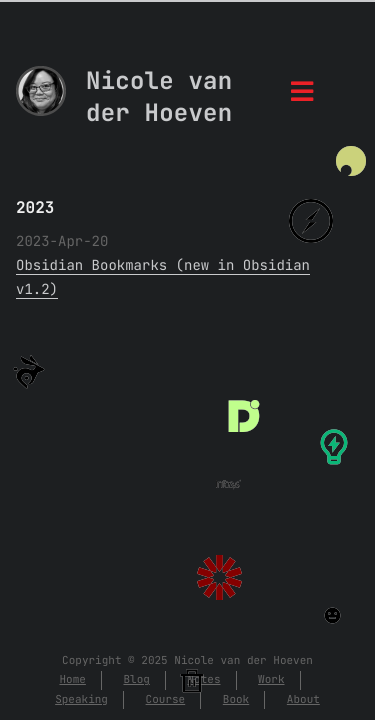 Image resolution: width=375 pixels, height=720 pixels. What do you see at coordinates (29, 372) in the screenshot?
I see `bunny.net logo` at bounding box center [29, 372].